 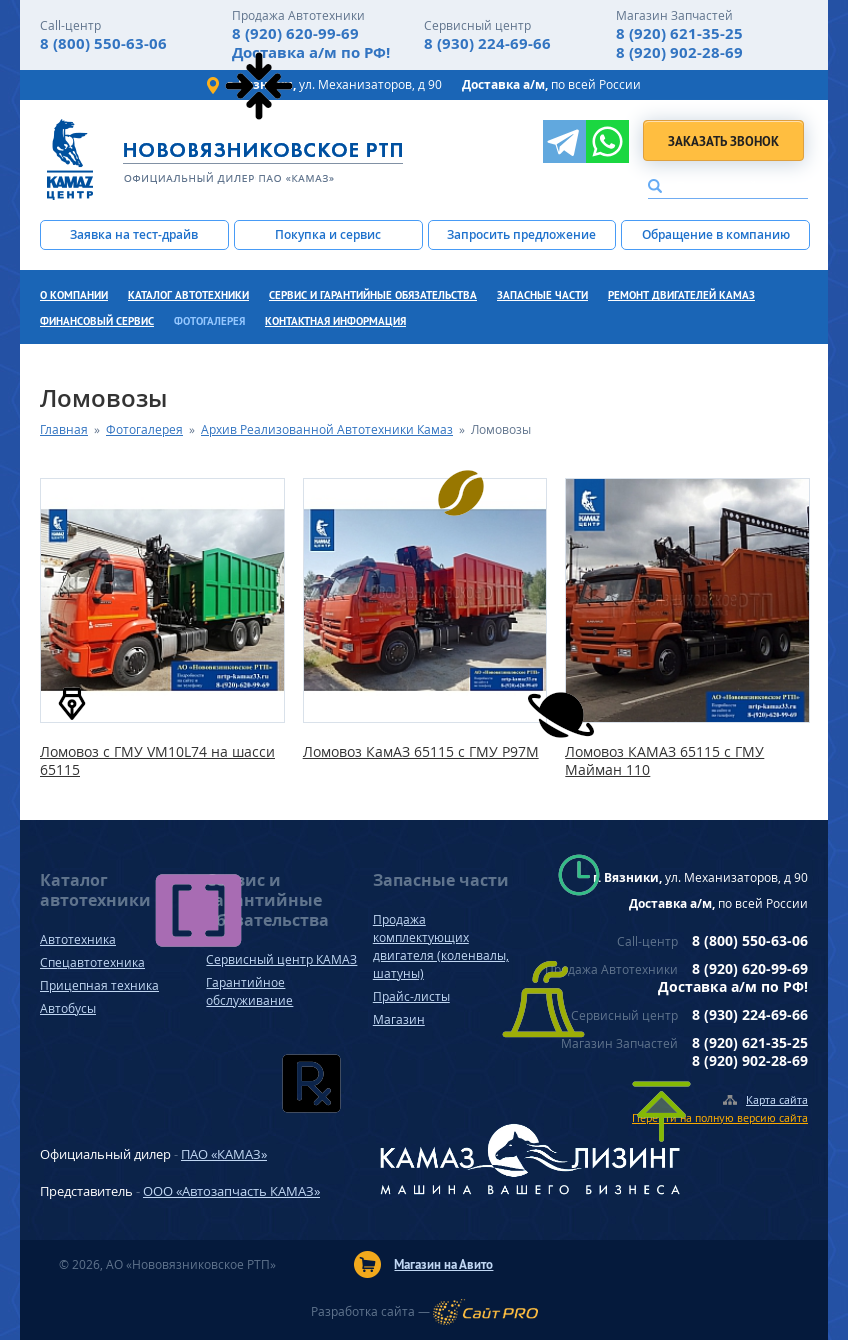 What do you see at coordinates (461, 493) in the screenshot?
I see `browse coffee shops or cafés nearby` at bounding box center [461, 493].